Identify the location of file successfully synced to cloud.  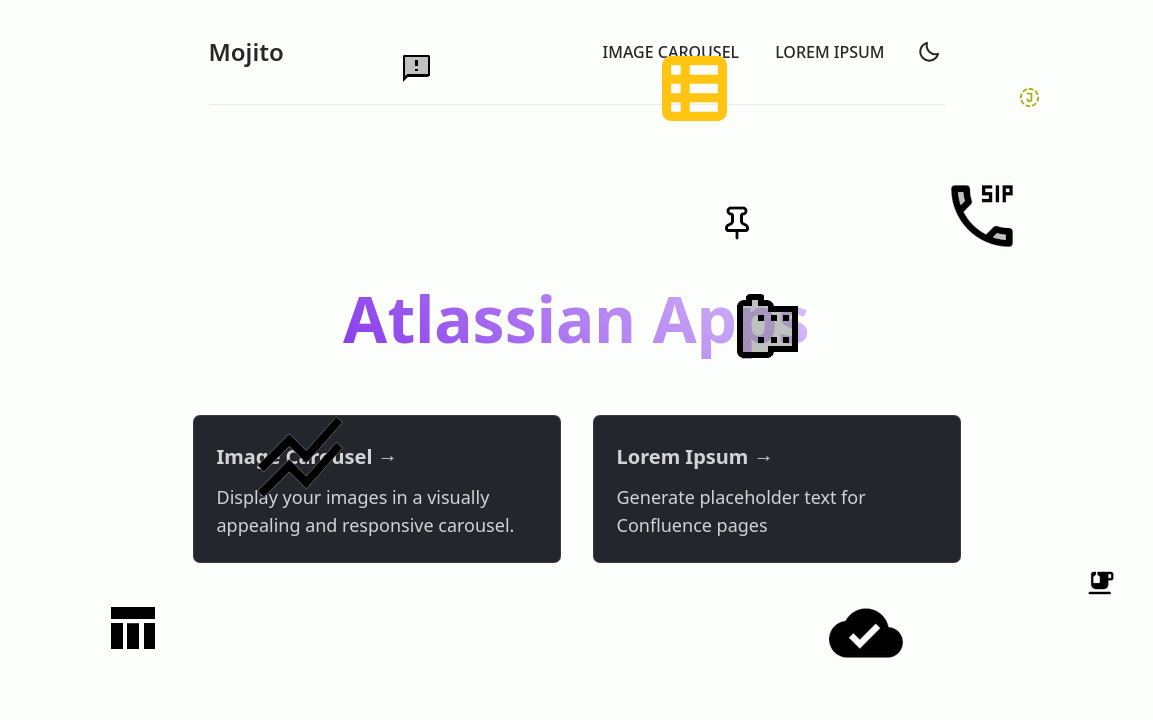
(866, 633).